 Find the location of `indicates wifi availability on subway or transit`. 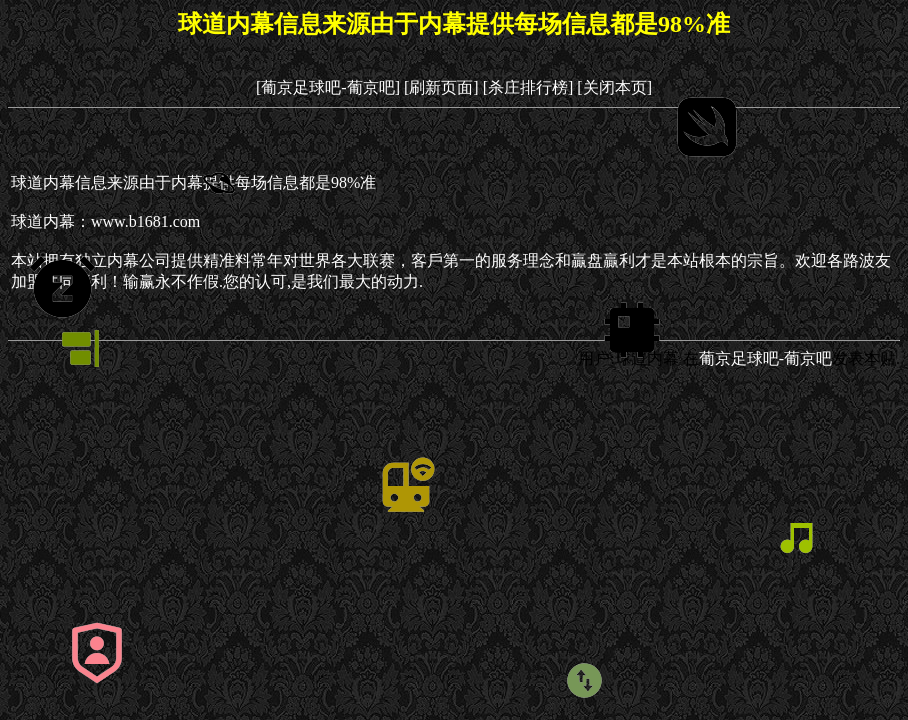

indicates wifi availability on subway or transit is located at coordinates (406, 486).